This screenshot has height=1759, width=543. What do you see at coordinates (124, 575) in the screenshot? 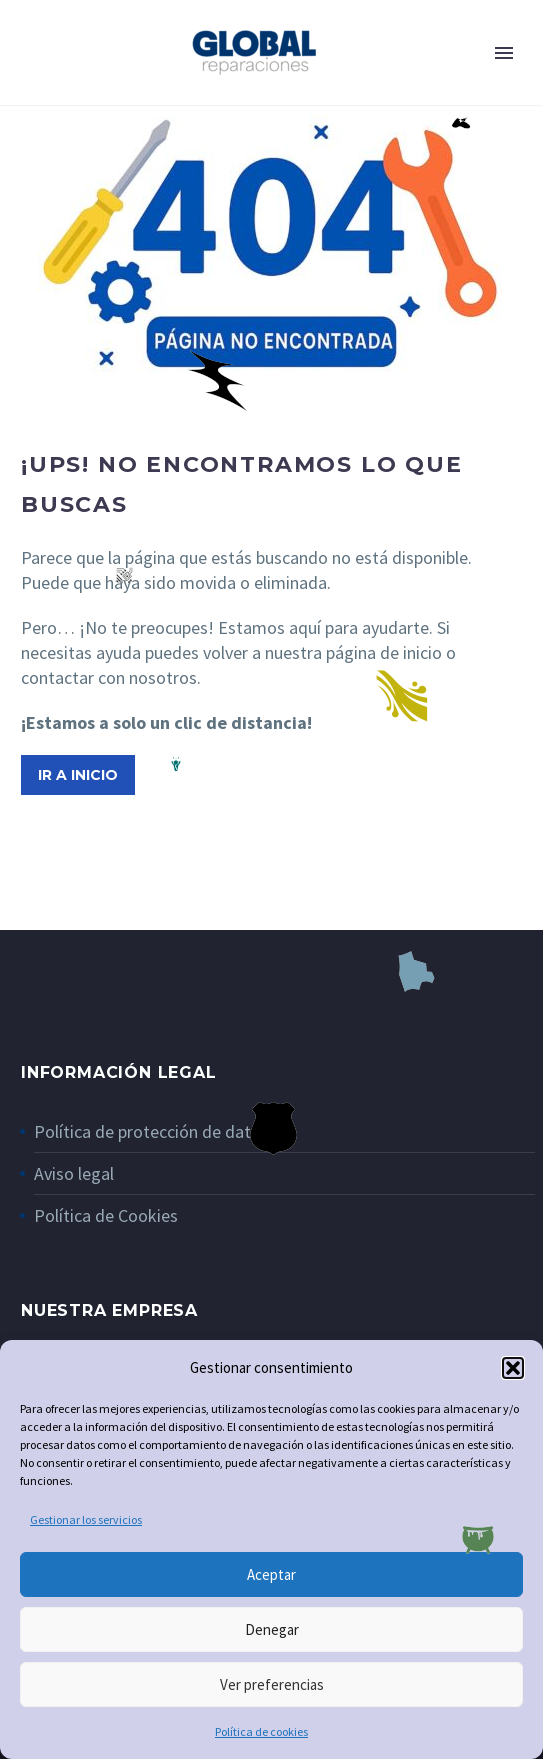
I see `access hardware or system settings` at bounding box center [124, 575].